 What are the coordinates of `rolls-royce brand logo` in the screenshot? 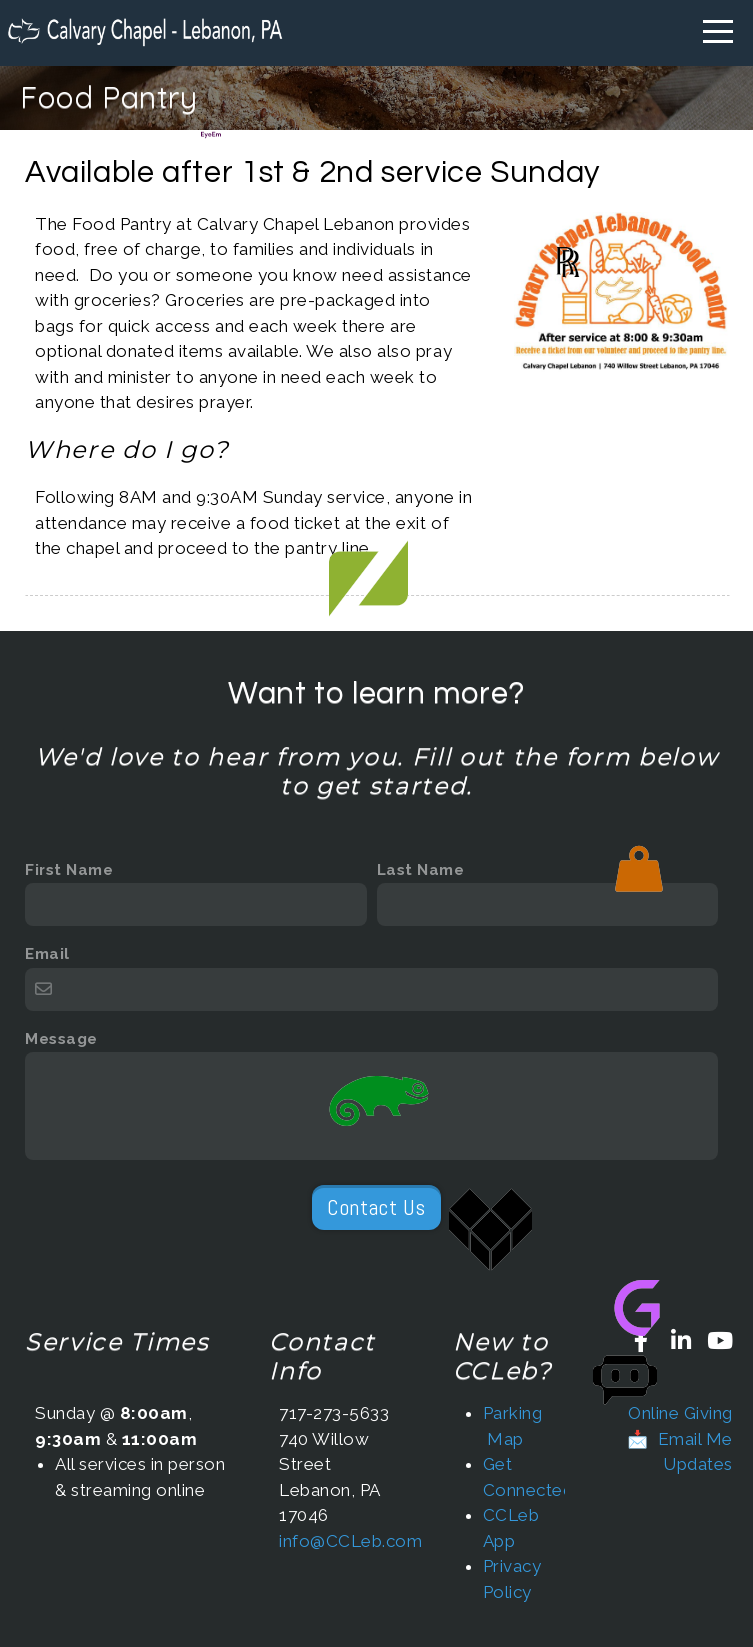 It's located at (568, 262).